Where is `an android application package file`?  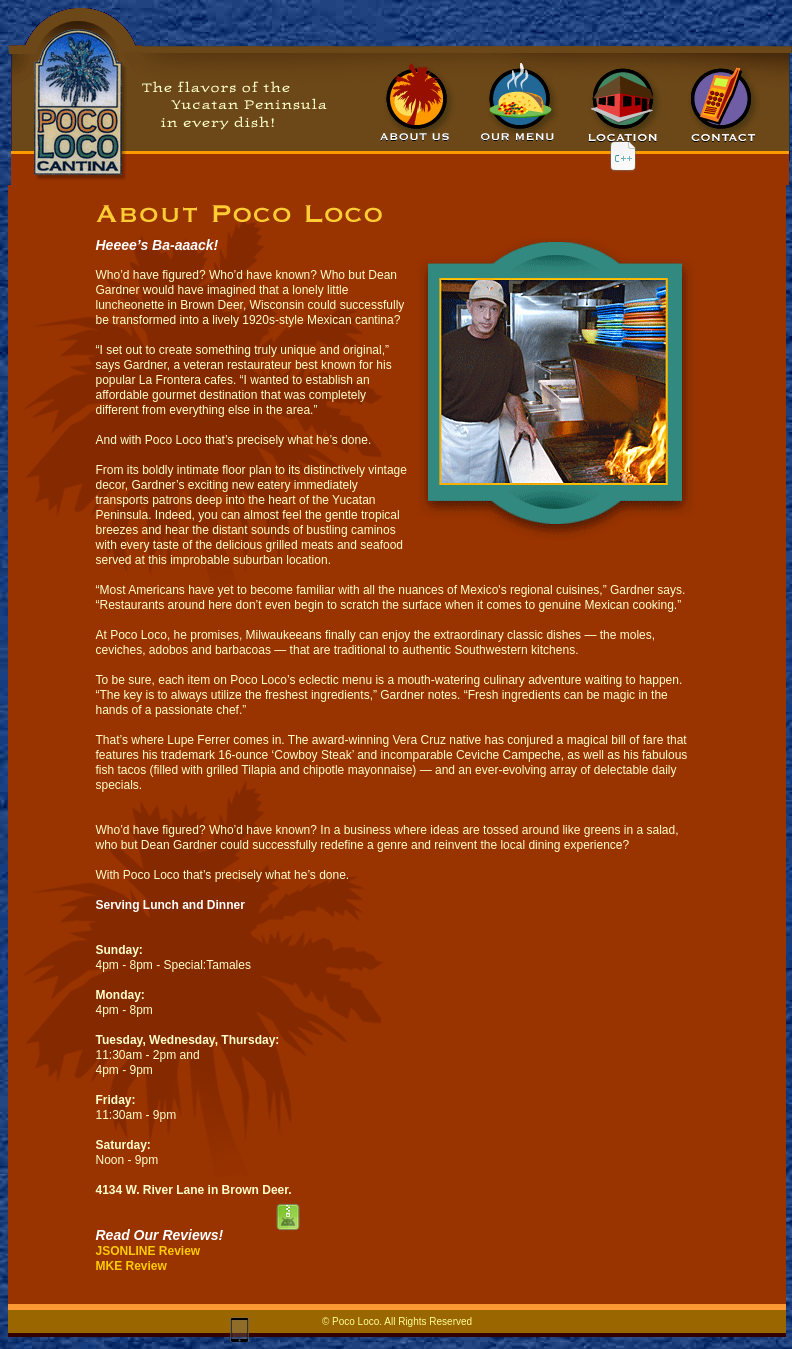 an android application package file is located at coordinates (288, 1217).